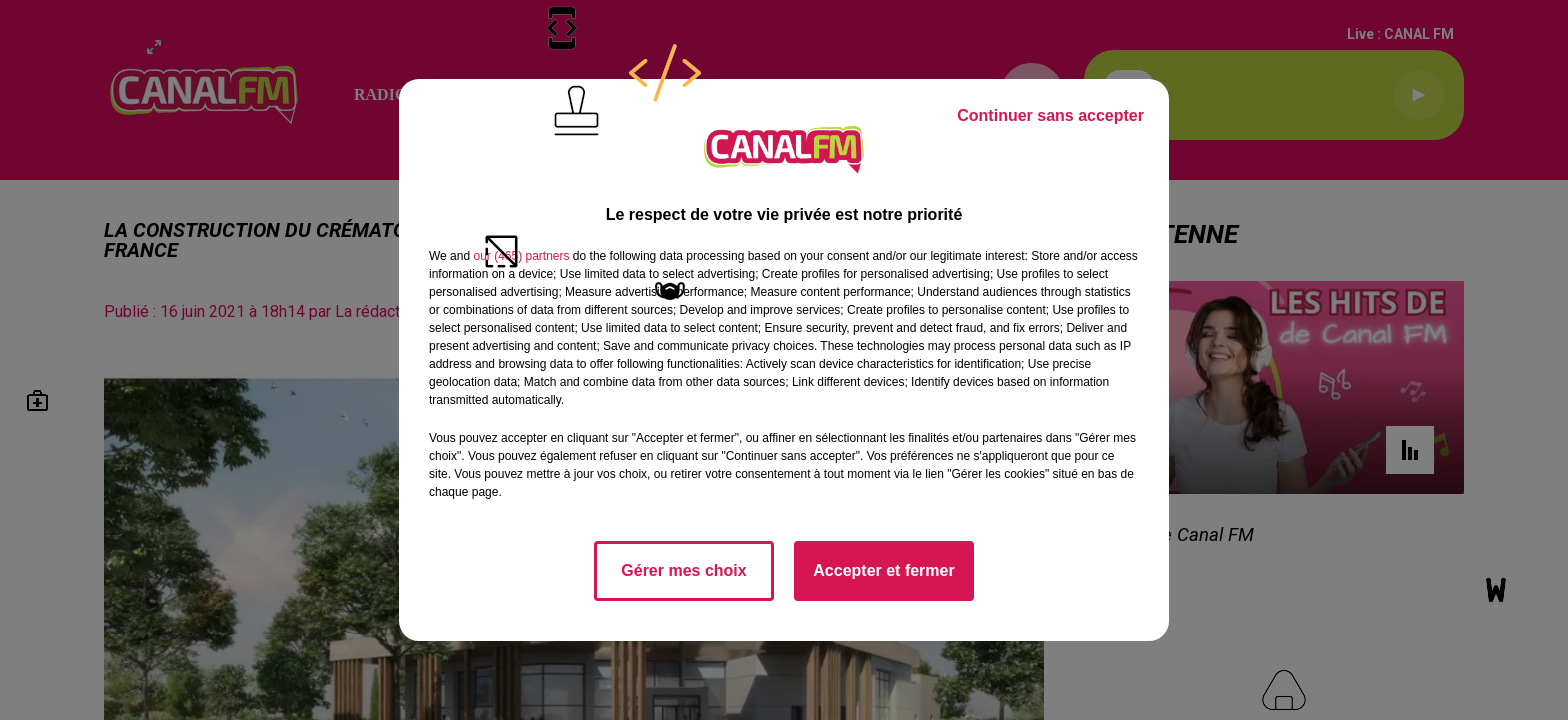 The height and width of the screenshot is (720, 1568). What do you see at coordinates (576, 111) in the screenshot?
I see `apply a stamp or seal to a document` at bounding box center [576, 111].